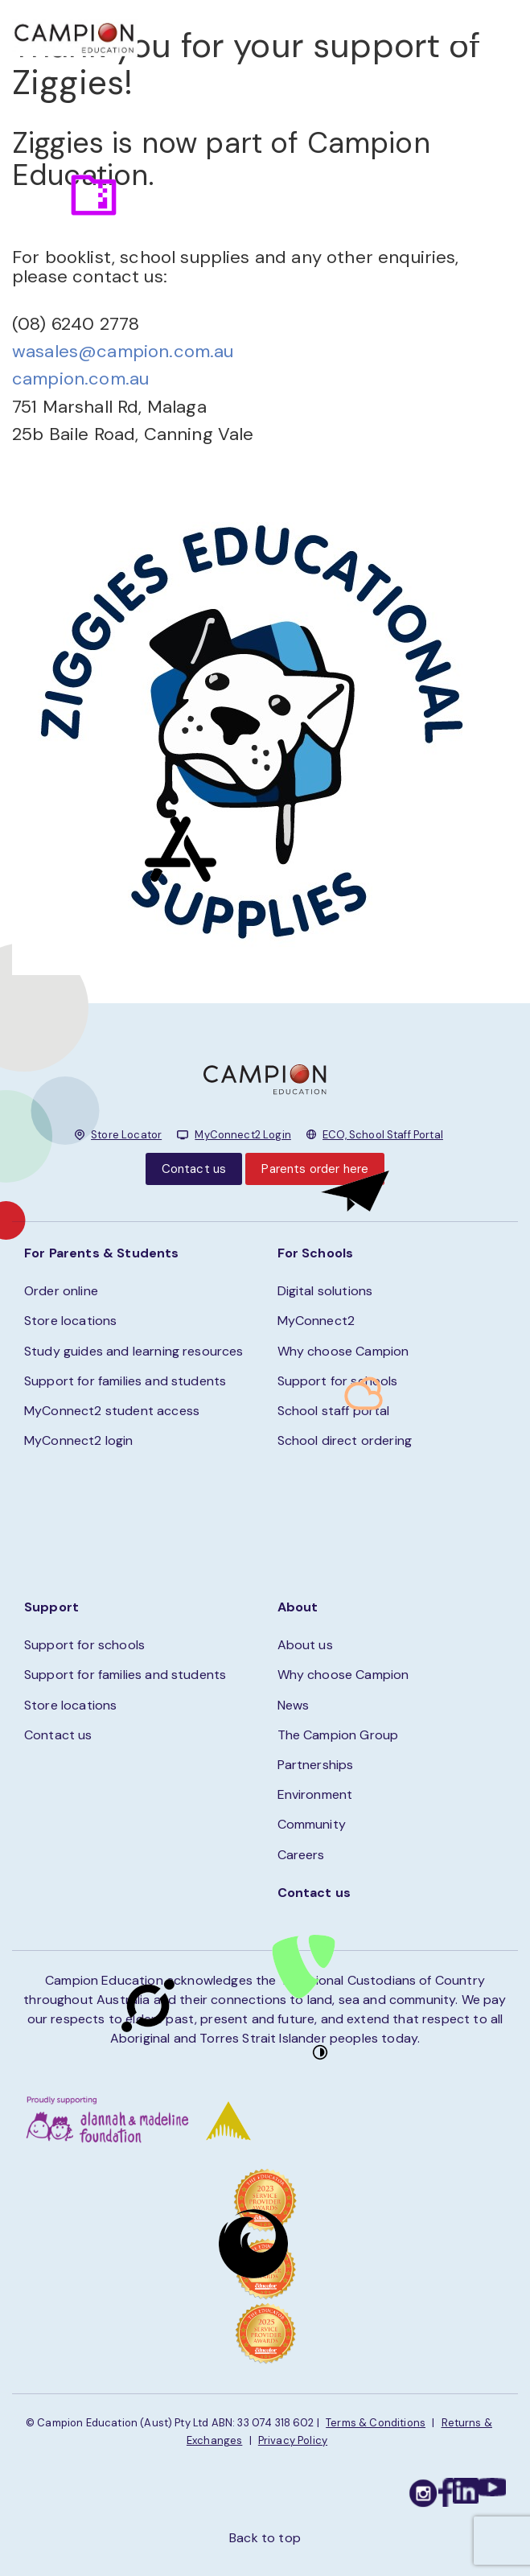  What do you see at coordinates (228, 2121) in the screenshot?
I see `launch ardour digital audio workstation` at bounding box center [228, 2121].